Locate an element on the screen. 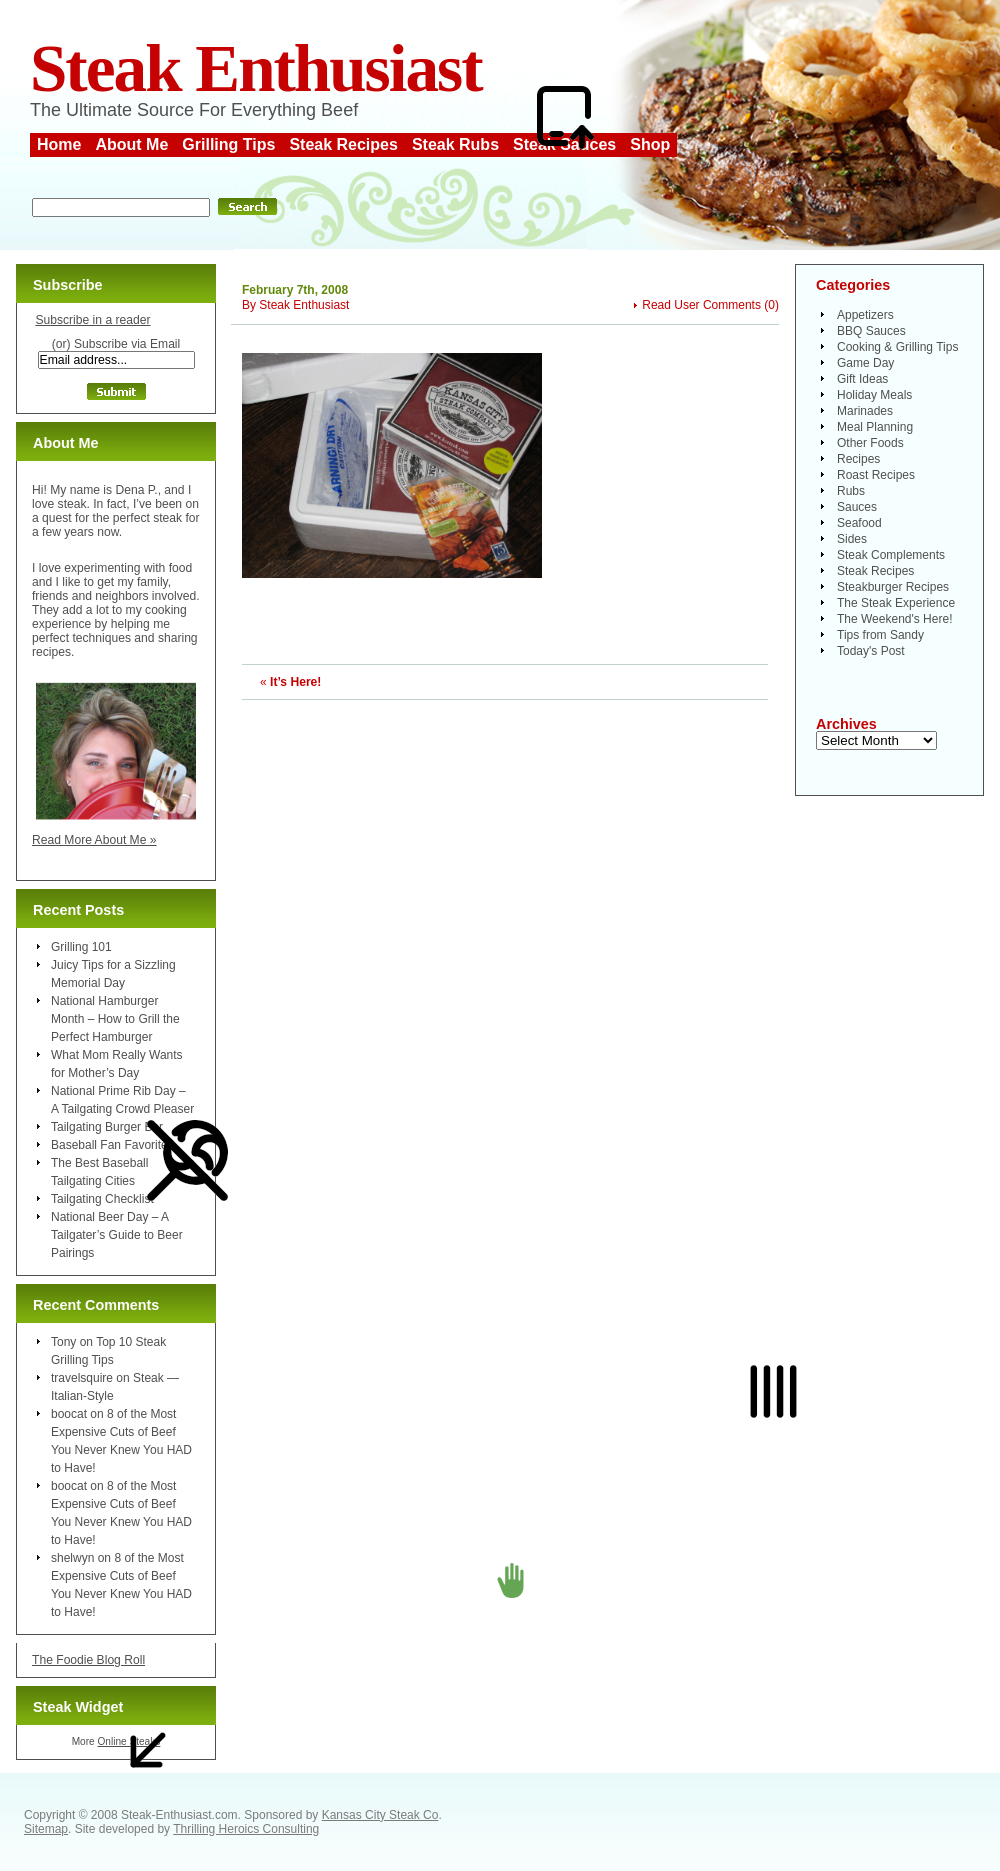 The height and width of the screenshot is (1871, 1000). stop or halt an action is located at coordinates (510, 1580).